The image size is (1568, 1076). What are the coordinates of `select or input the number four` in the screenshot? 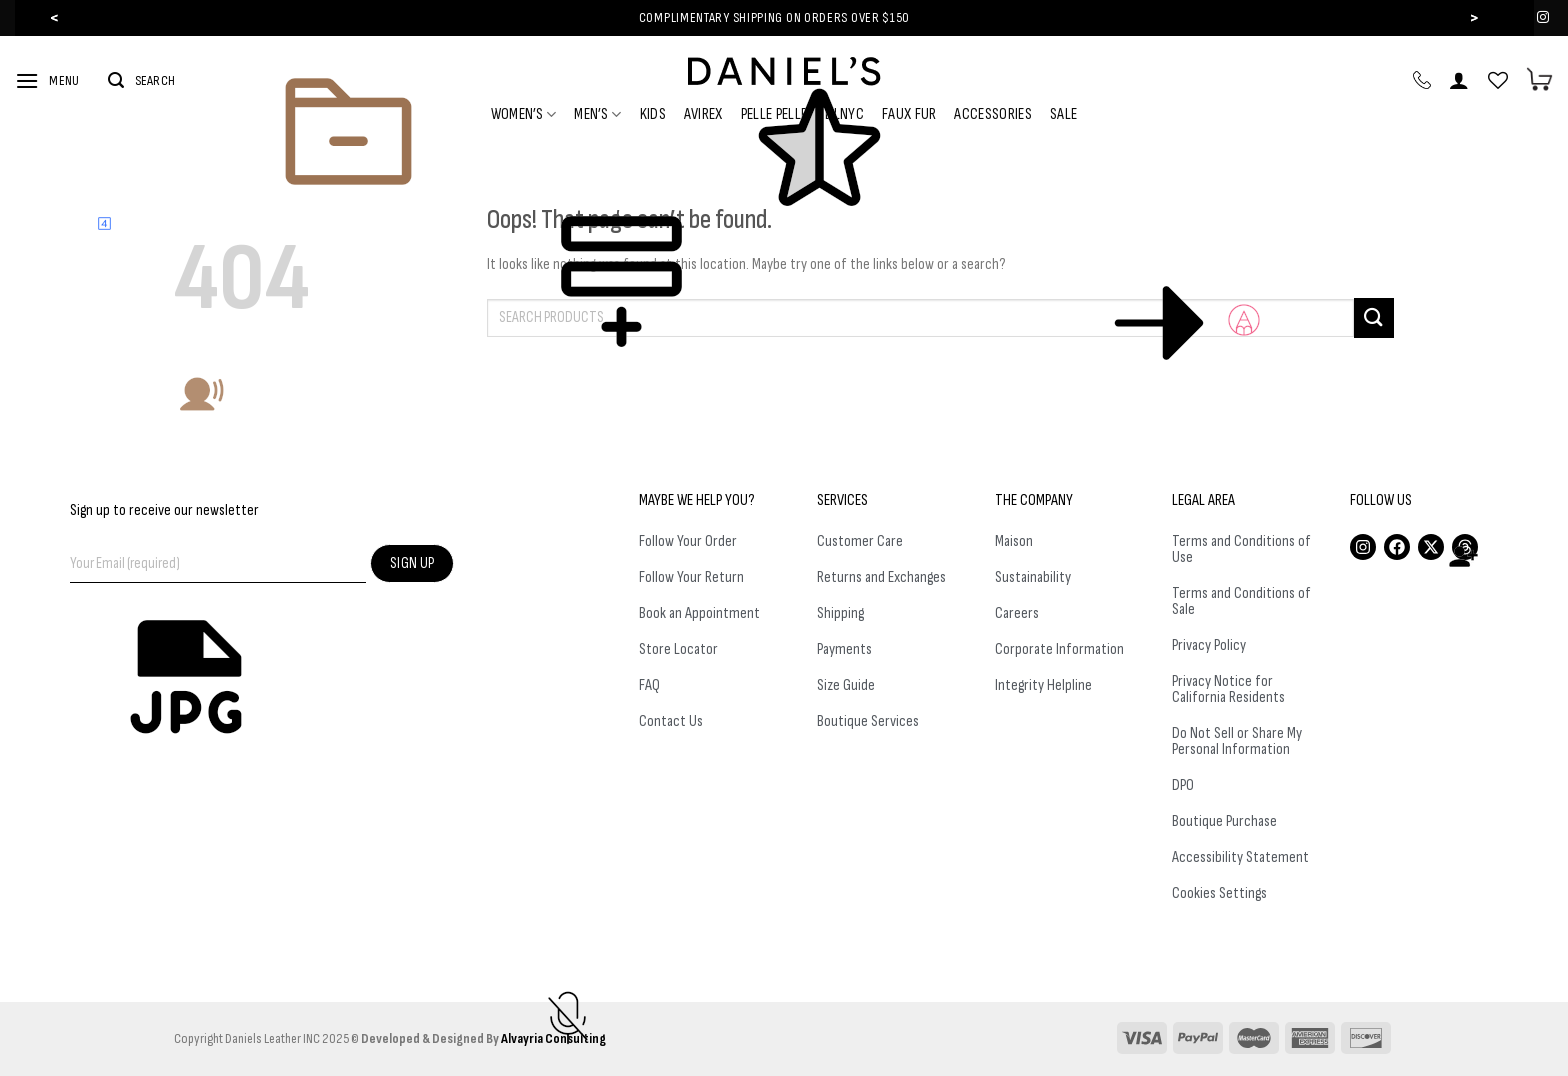 It's located at (104, 223).